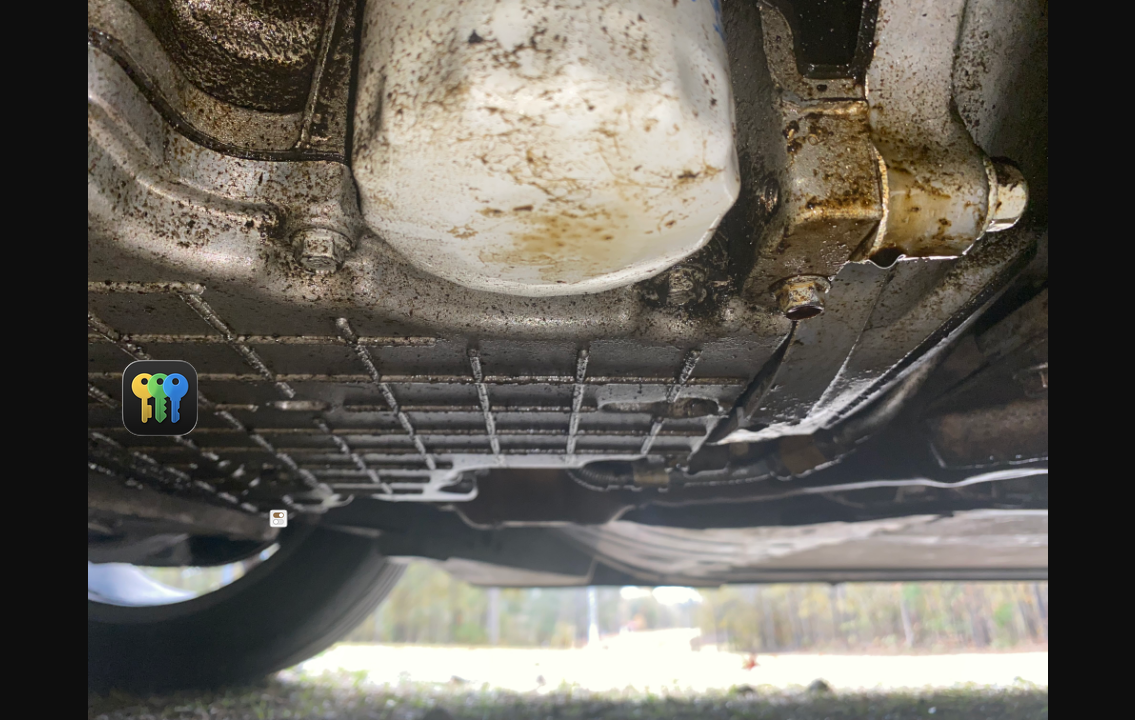 This screenshot has height=720, width=1135. What do you see at coordinates (278, 518) in the screenshot?
I see `open system settings or preferences` at bounding box center [278, 518].